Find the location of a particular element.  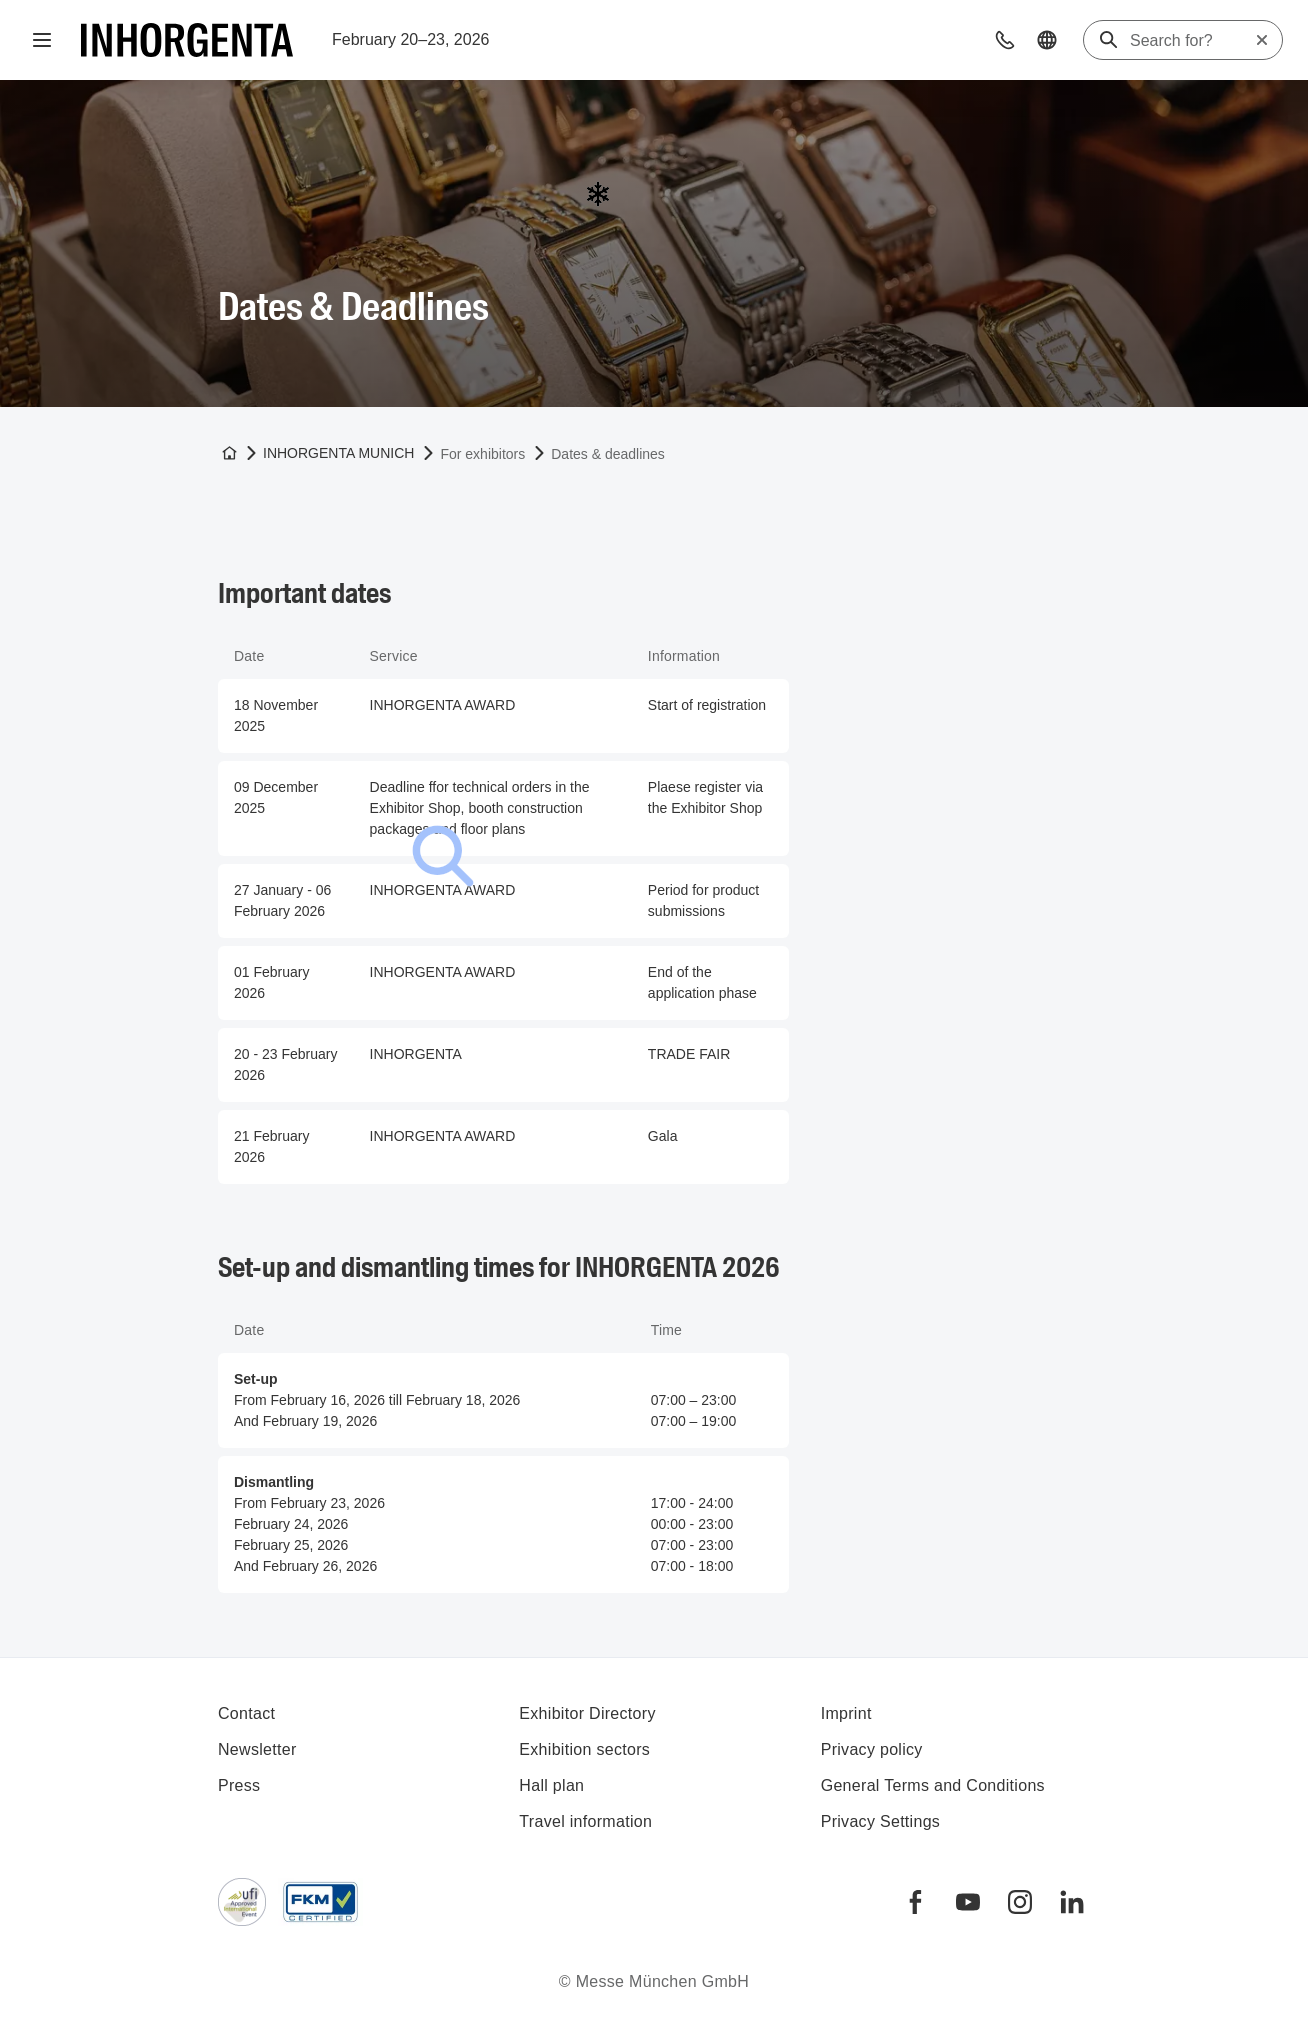

search for content is located at coordinates (443, 856).